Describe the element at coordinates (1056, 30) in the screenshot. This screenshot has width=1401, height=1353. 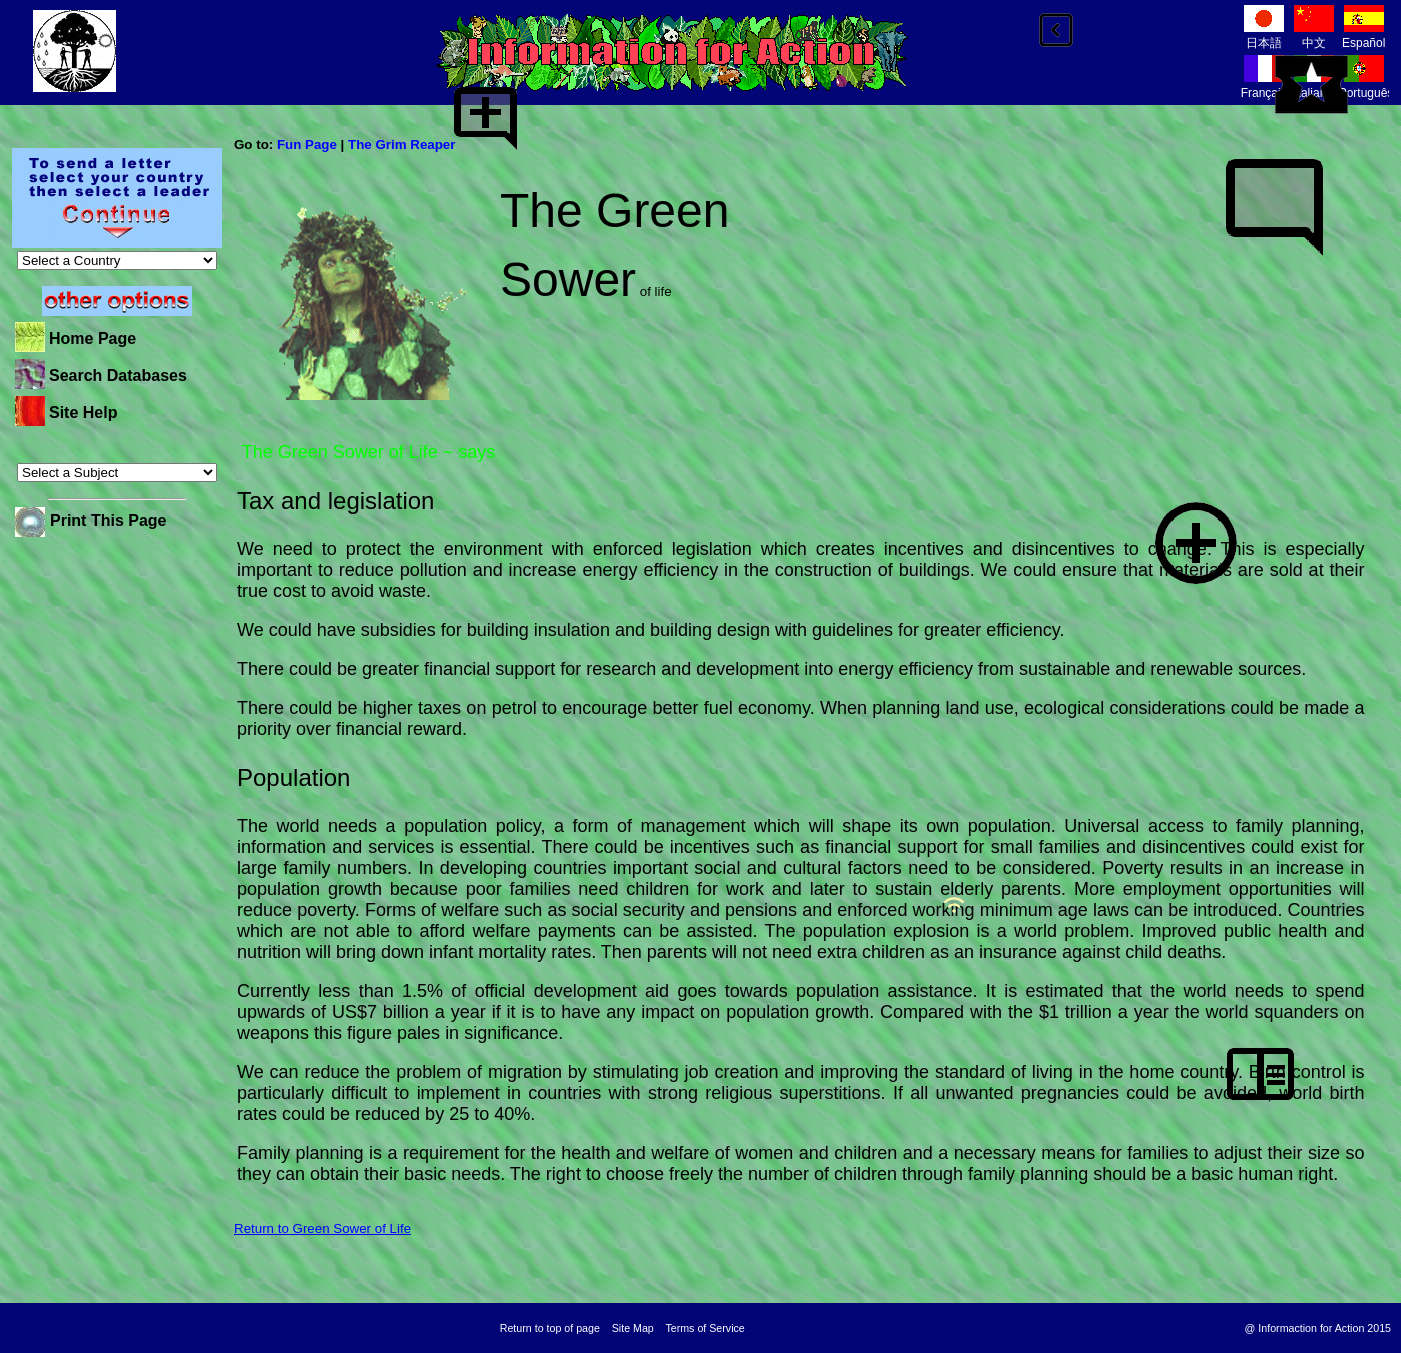
I see `navigate to the previous page or screen` at that location.